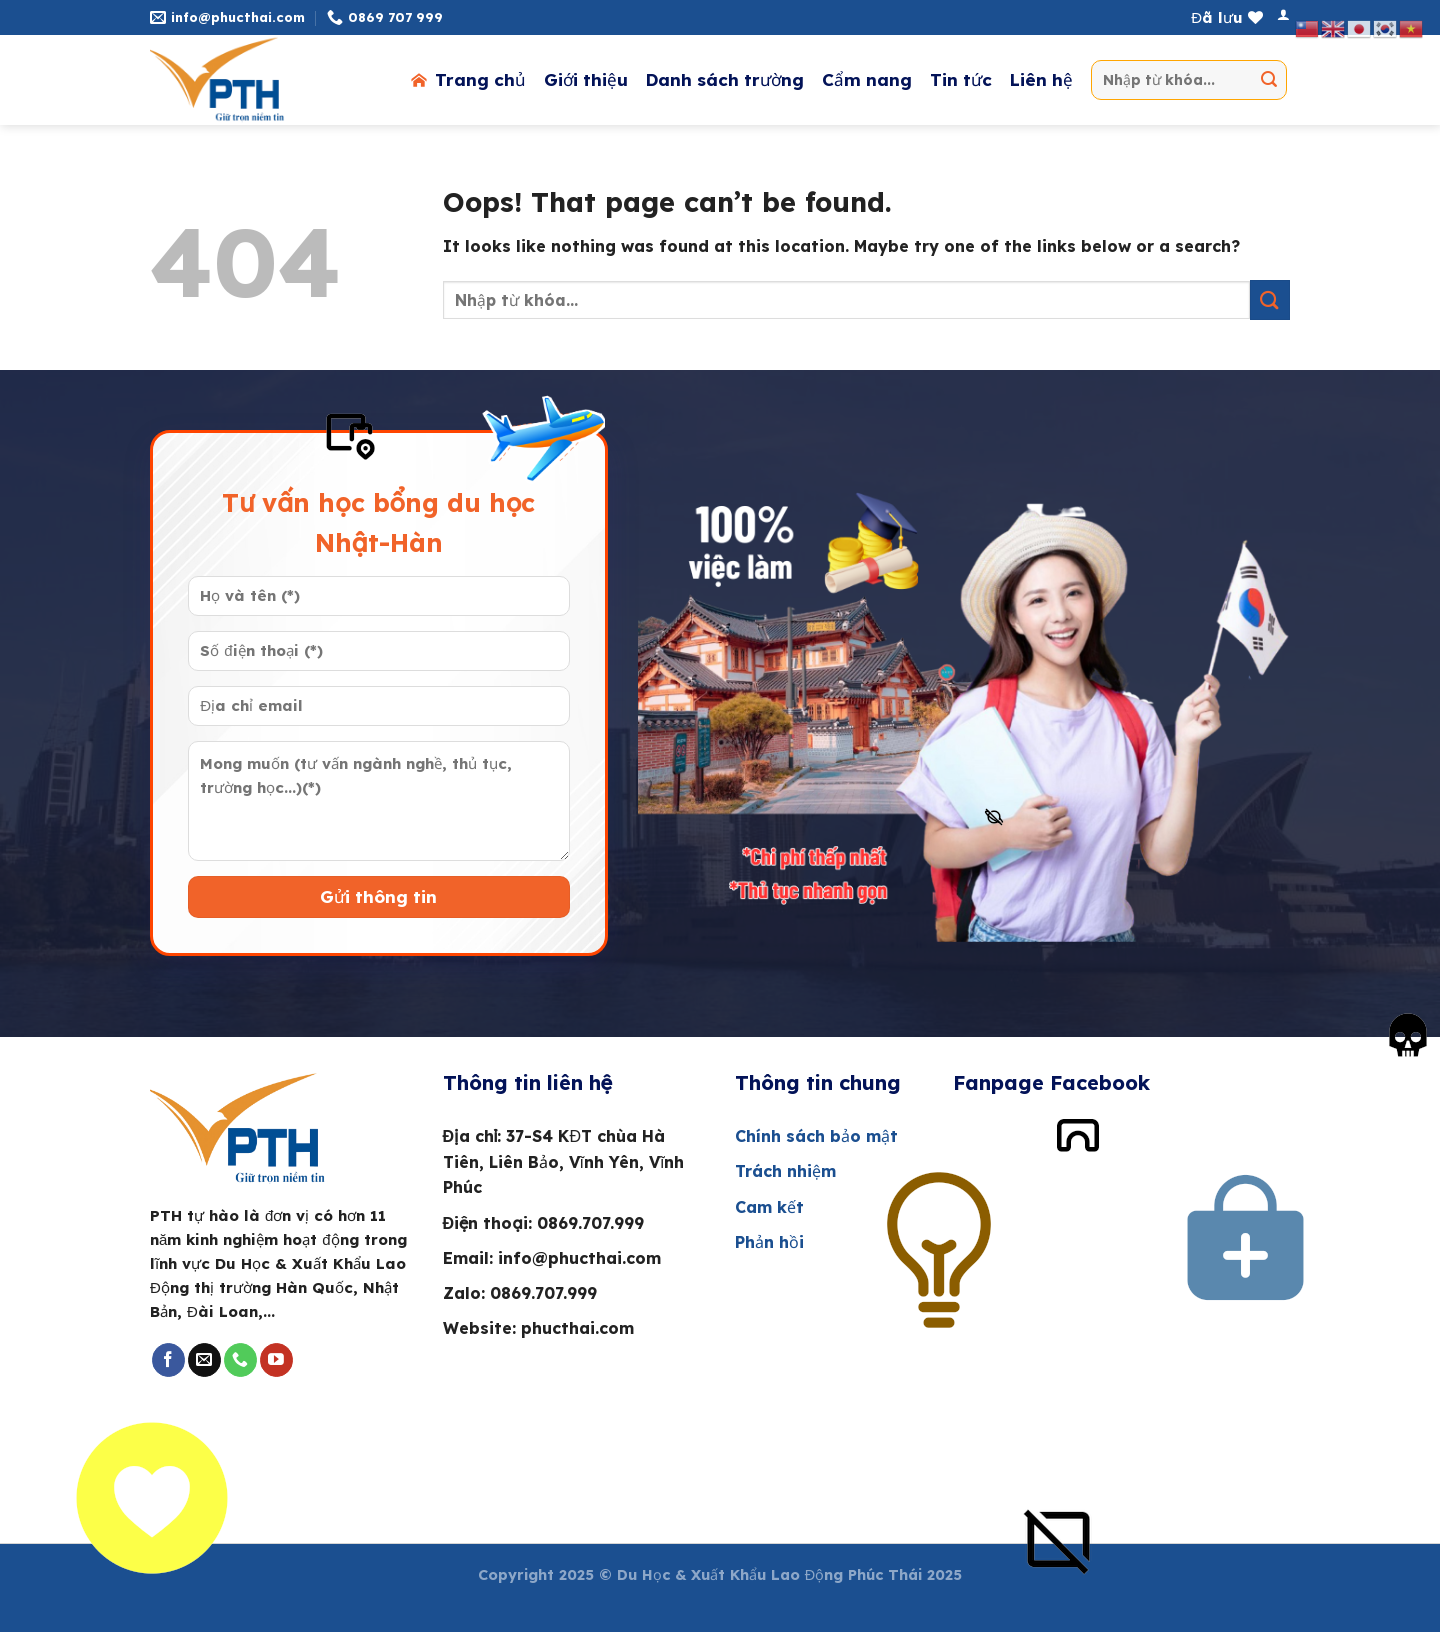 The height and width of the screenshot is (1632, 1440). What do you see at coordinates (1408, 1035) in the screenshot?
I see `indicates danger or hazardous content` at bounding box center [1408, 1035].